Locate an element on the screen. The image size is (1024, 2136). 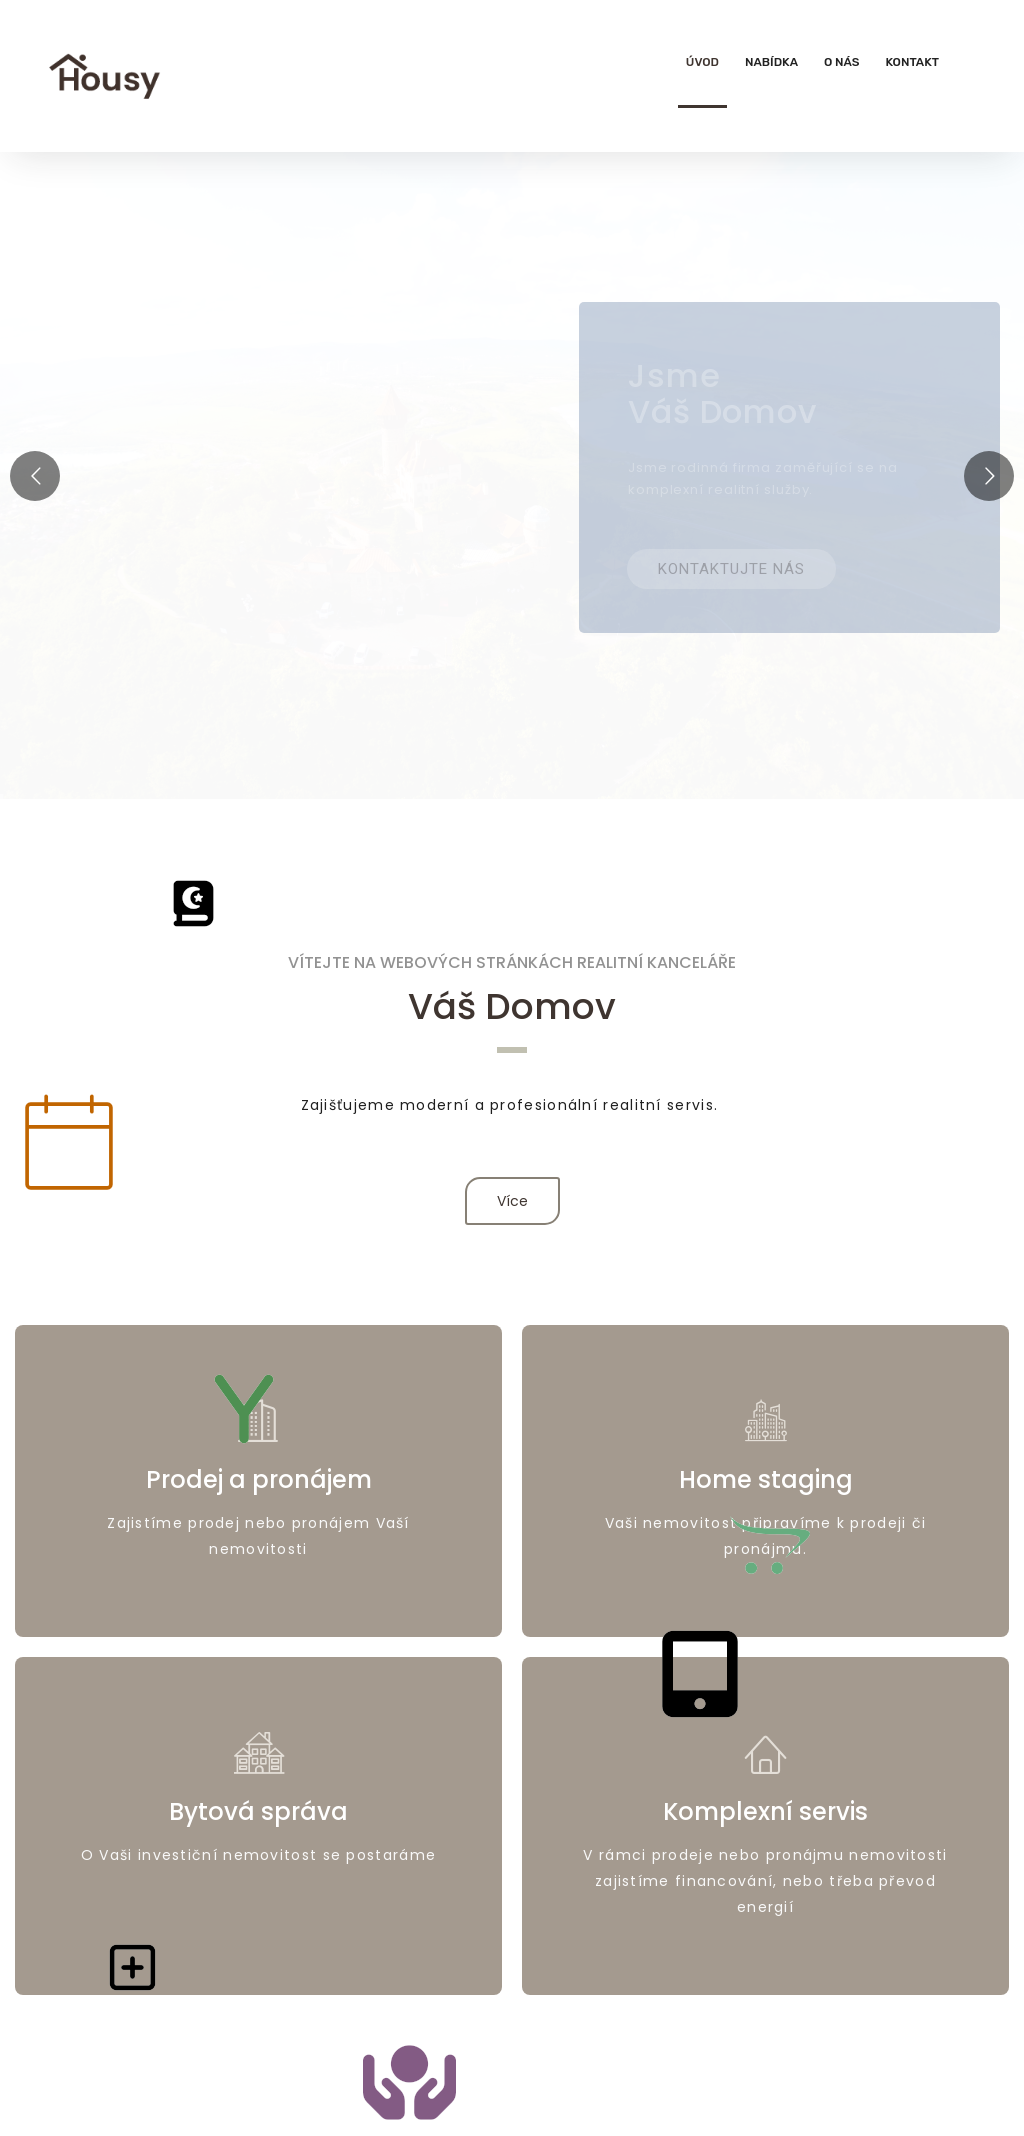
view calendar or schedule is located at coordinates (69, 1146).